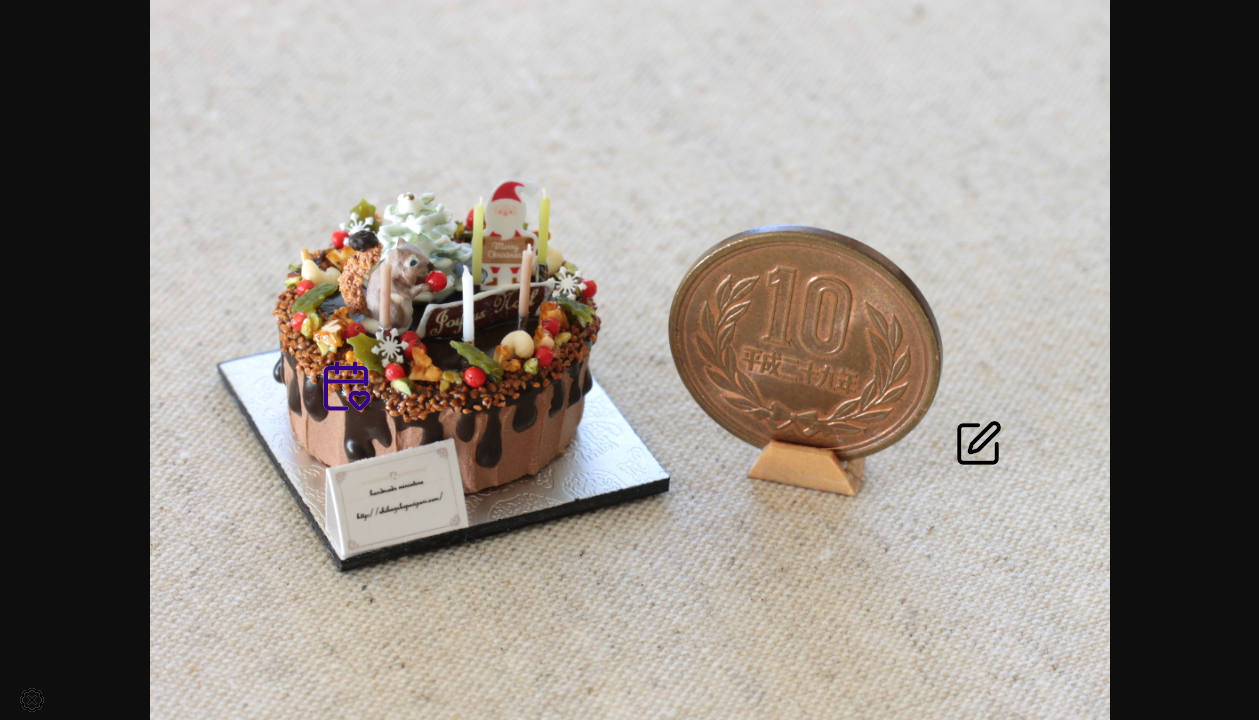 Image resolution: width=1259 pixels, height=720 pixels. I want to click on compose a new post or message, so click(978, 444).